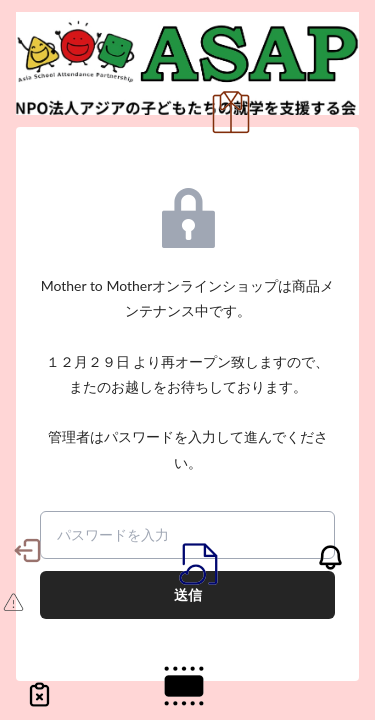 The image size is (375, 720). Describe the element at coordinates (13, 602) in the screenshot. I see `indicates a warning or caution state` at that location.